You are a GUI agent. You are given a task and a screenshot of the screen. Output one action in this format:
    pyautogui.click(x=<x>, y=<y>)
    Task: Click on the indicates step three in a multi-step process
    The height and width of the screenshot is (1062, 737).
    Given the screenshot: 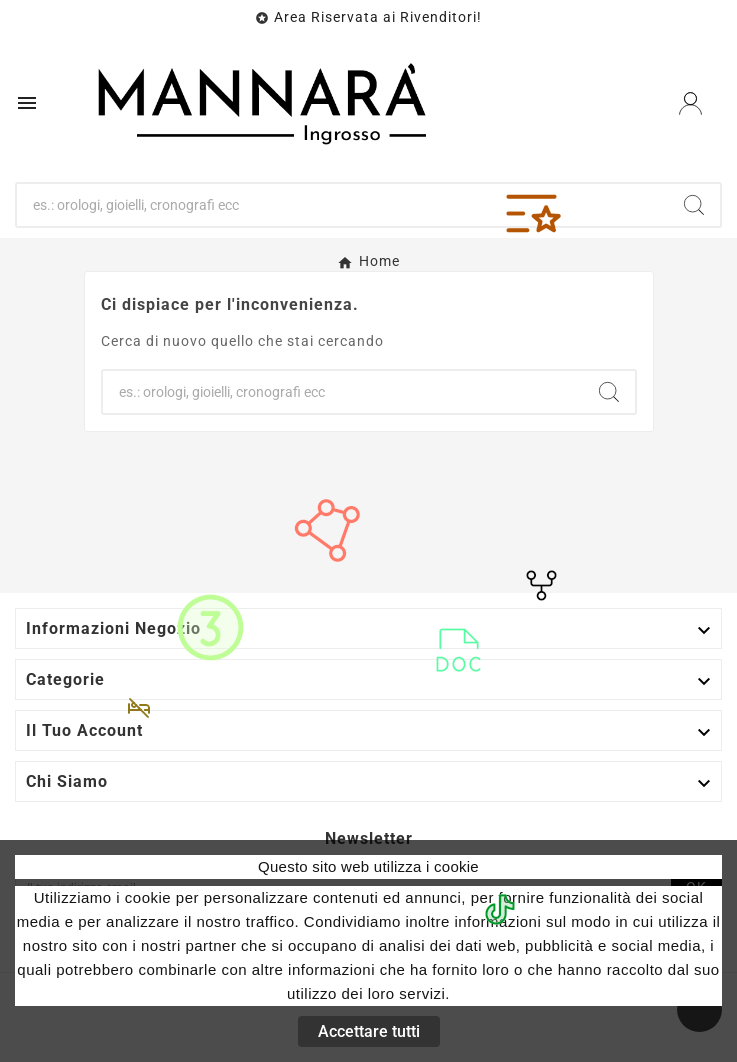 What is the action you would take?
    pyautogui.click(x=210, y=627)
    